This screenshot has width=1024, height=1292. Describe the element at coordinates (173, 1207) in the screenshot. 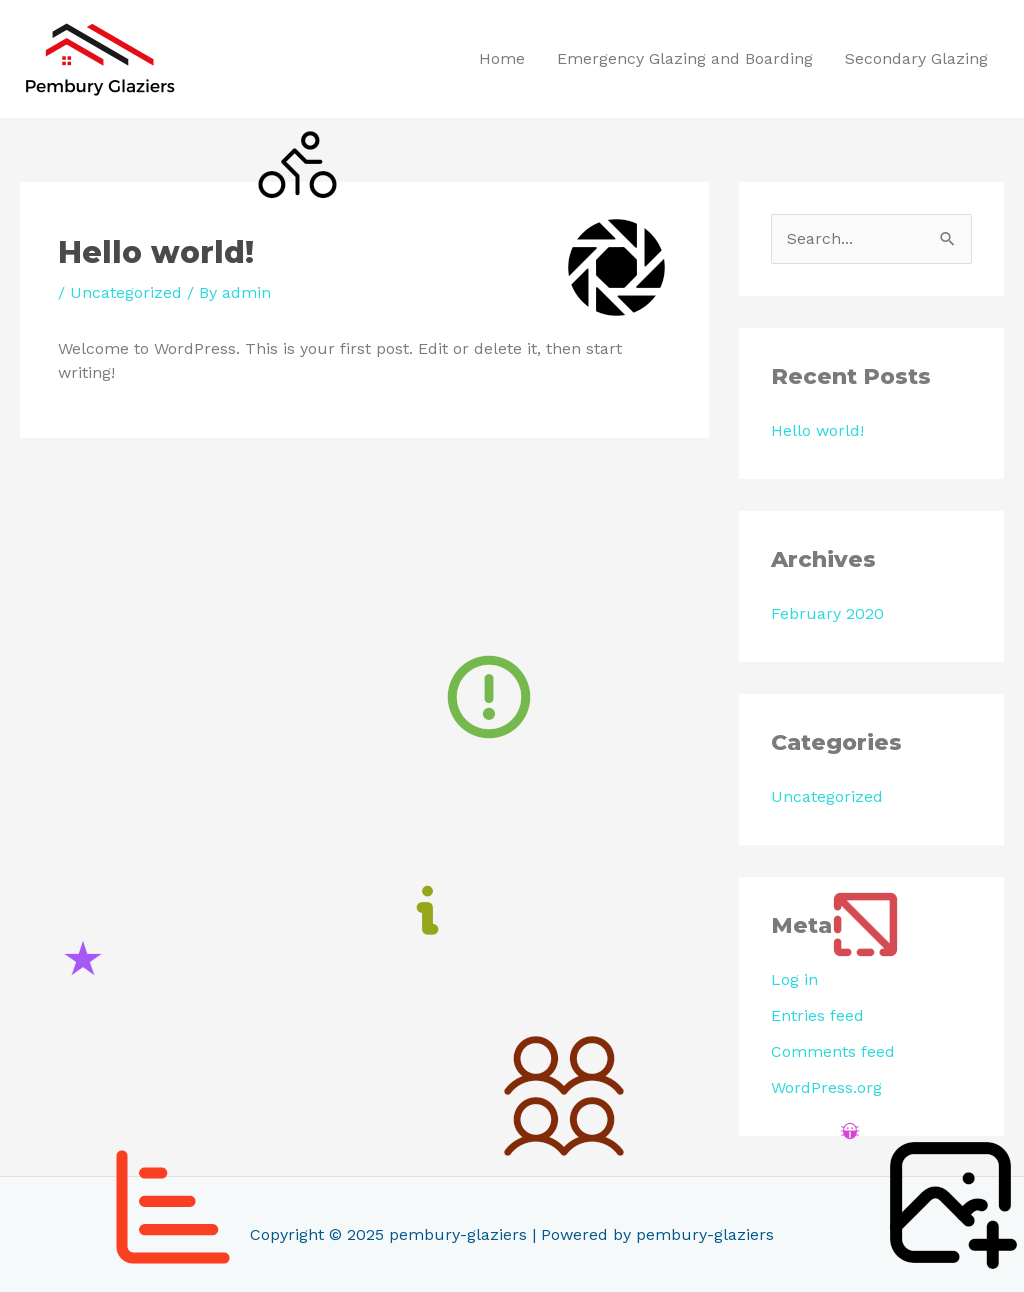

I see `view growth analytics or statistics` at that location.